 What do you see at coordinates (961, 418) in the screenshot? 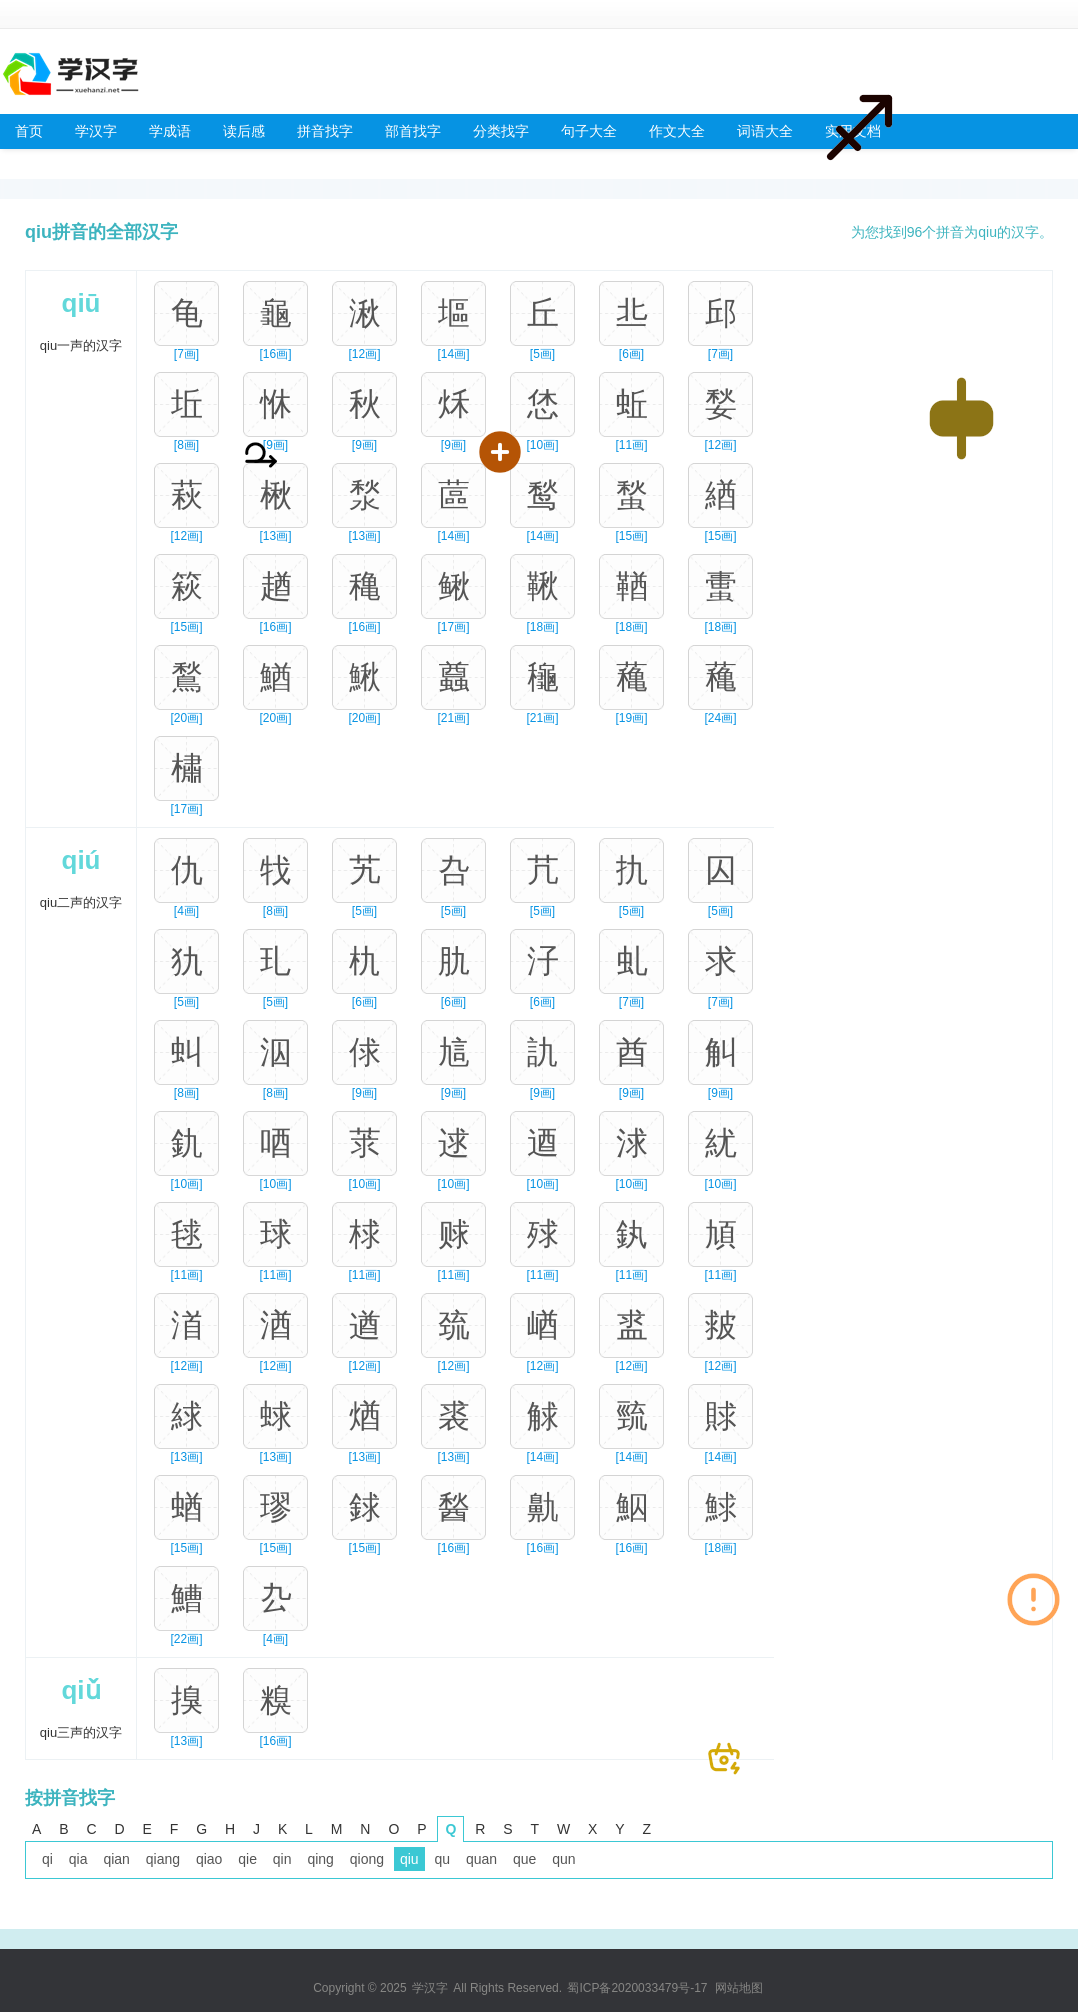
I see `center align content horizontally` at bounding box center [961, 418].